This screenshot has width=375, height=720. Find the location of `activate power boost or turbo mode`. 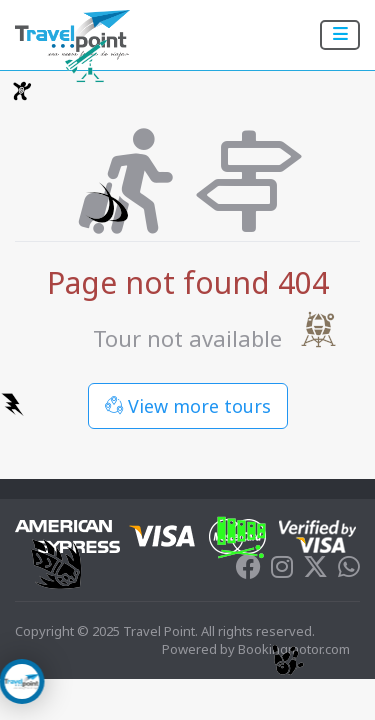

activate power boost or turbo mode is located at coordinates (12, 404).